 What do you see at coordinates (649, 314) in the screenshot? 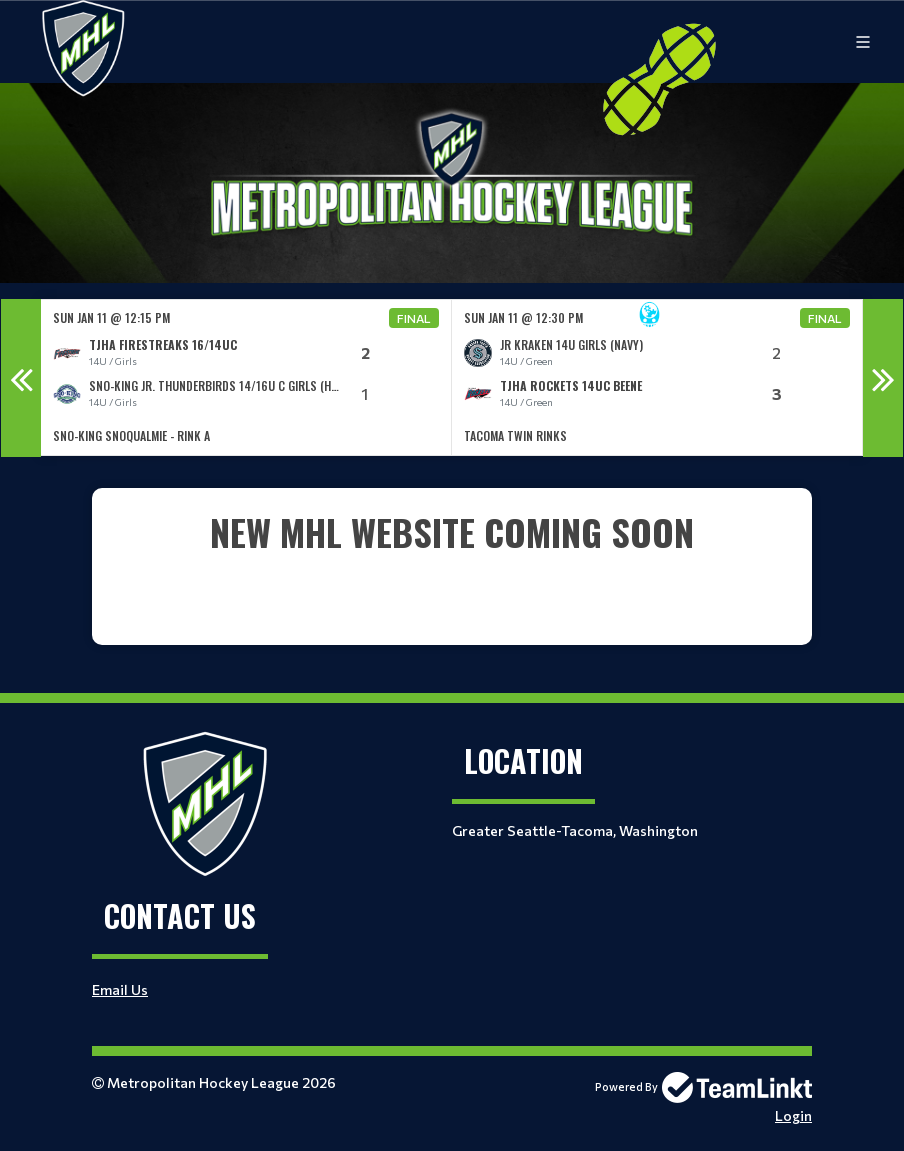
I see `access AI or machine learning features` at bounding box center [649, 314].